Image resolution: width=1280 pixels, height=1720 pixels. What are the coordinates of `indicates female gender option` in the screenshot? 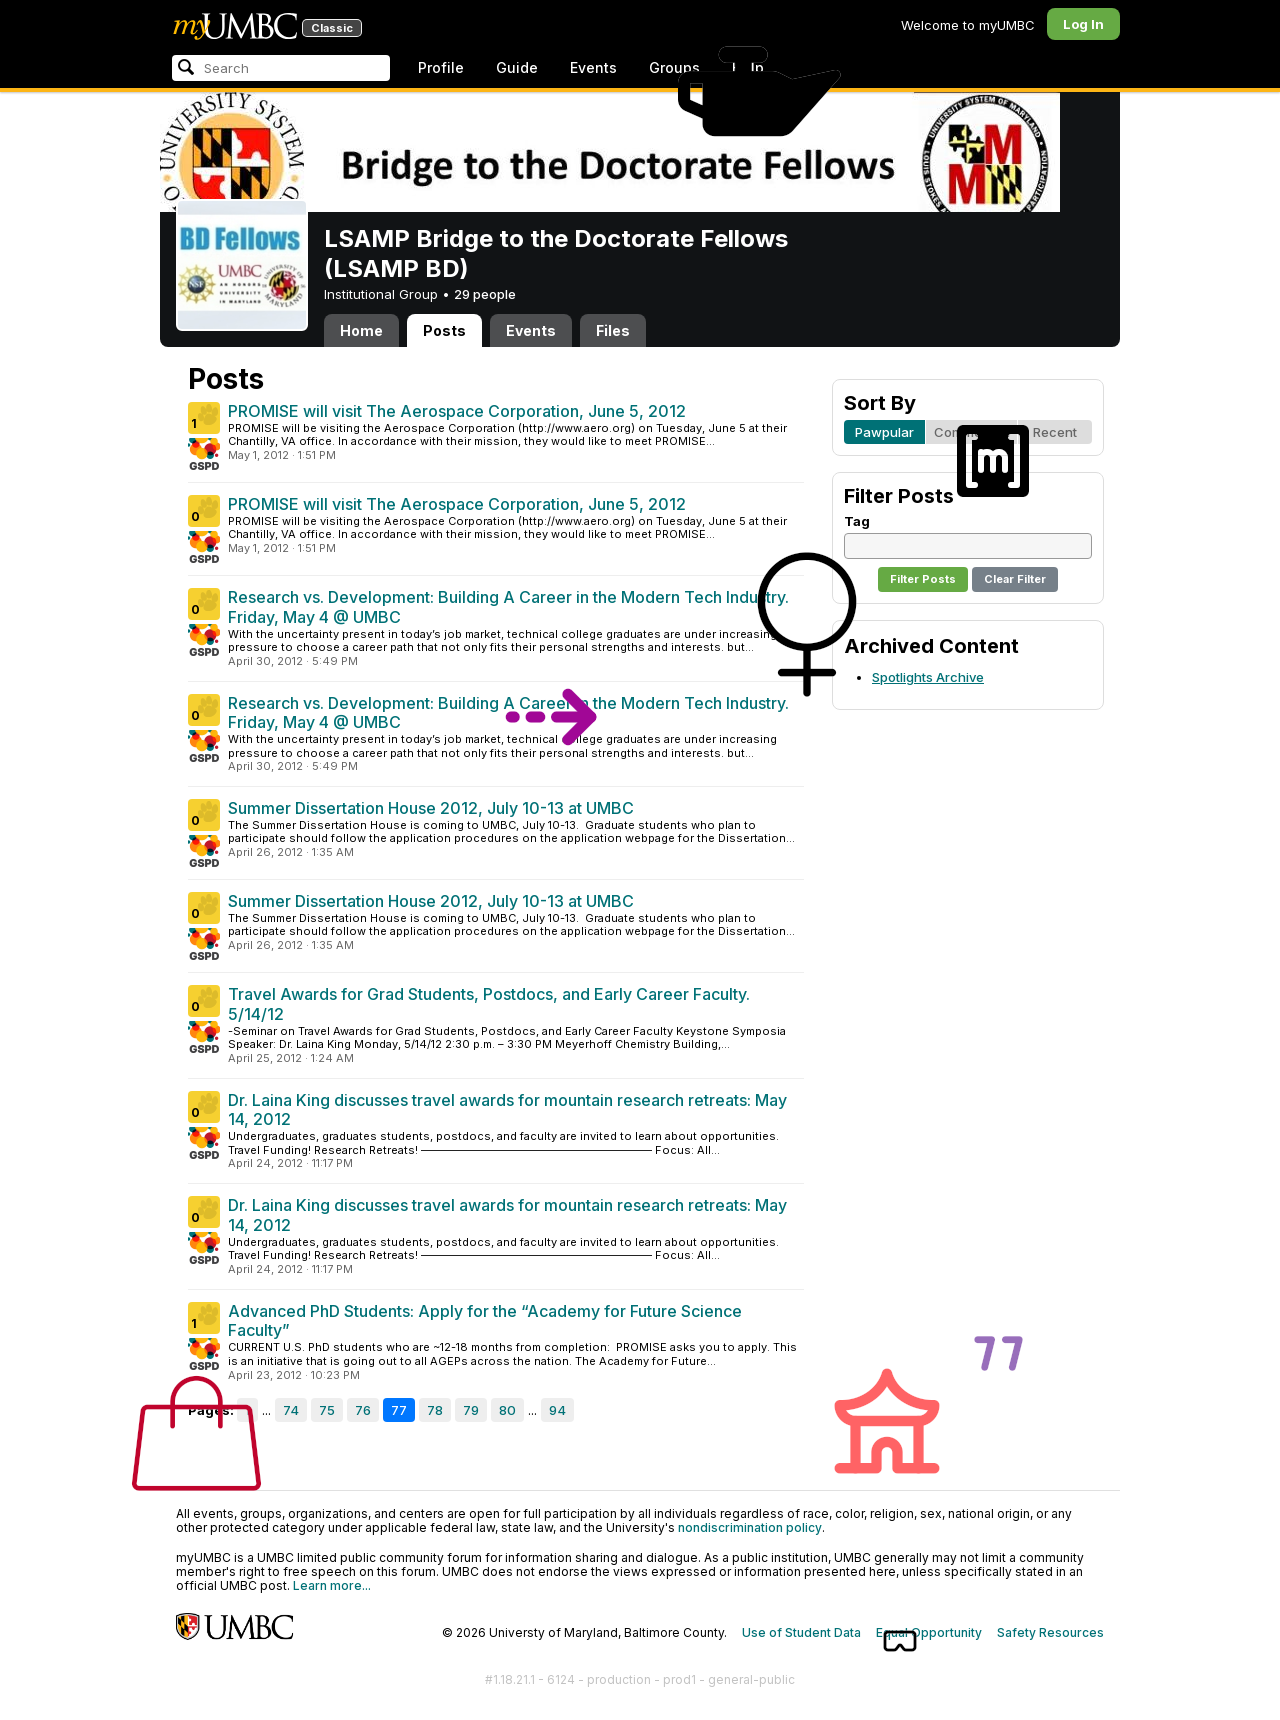 It's located at (807, 622).